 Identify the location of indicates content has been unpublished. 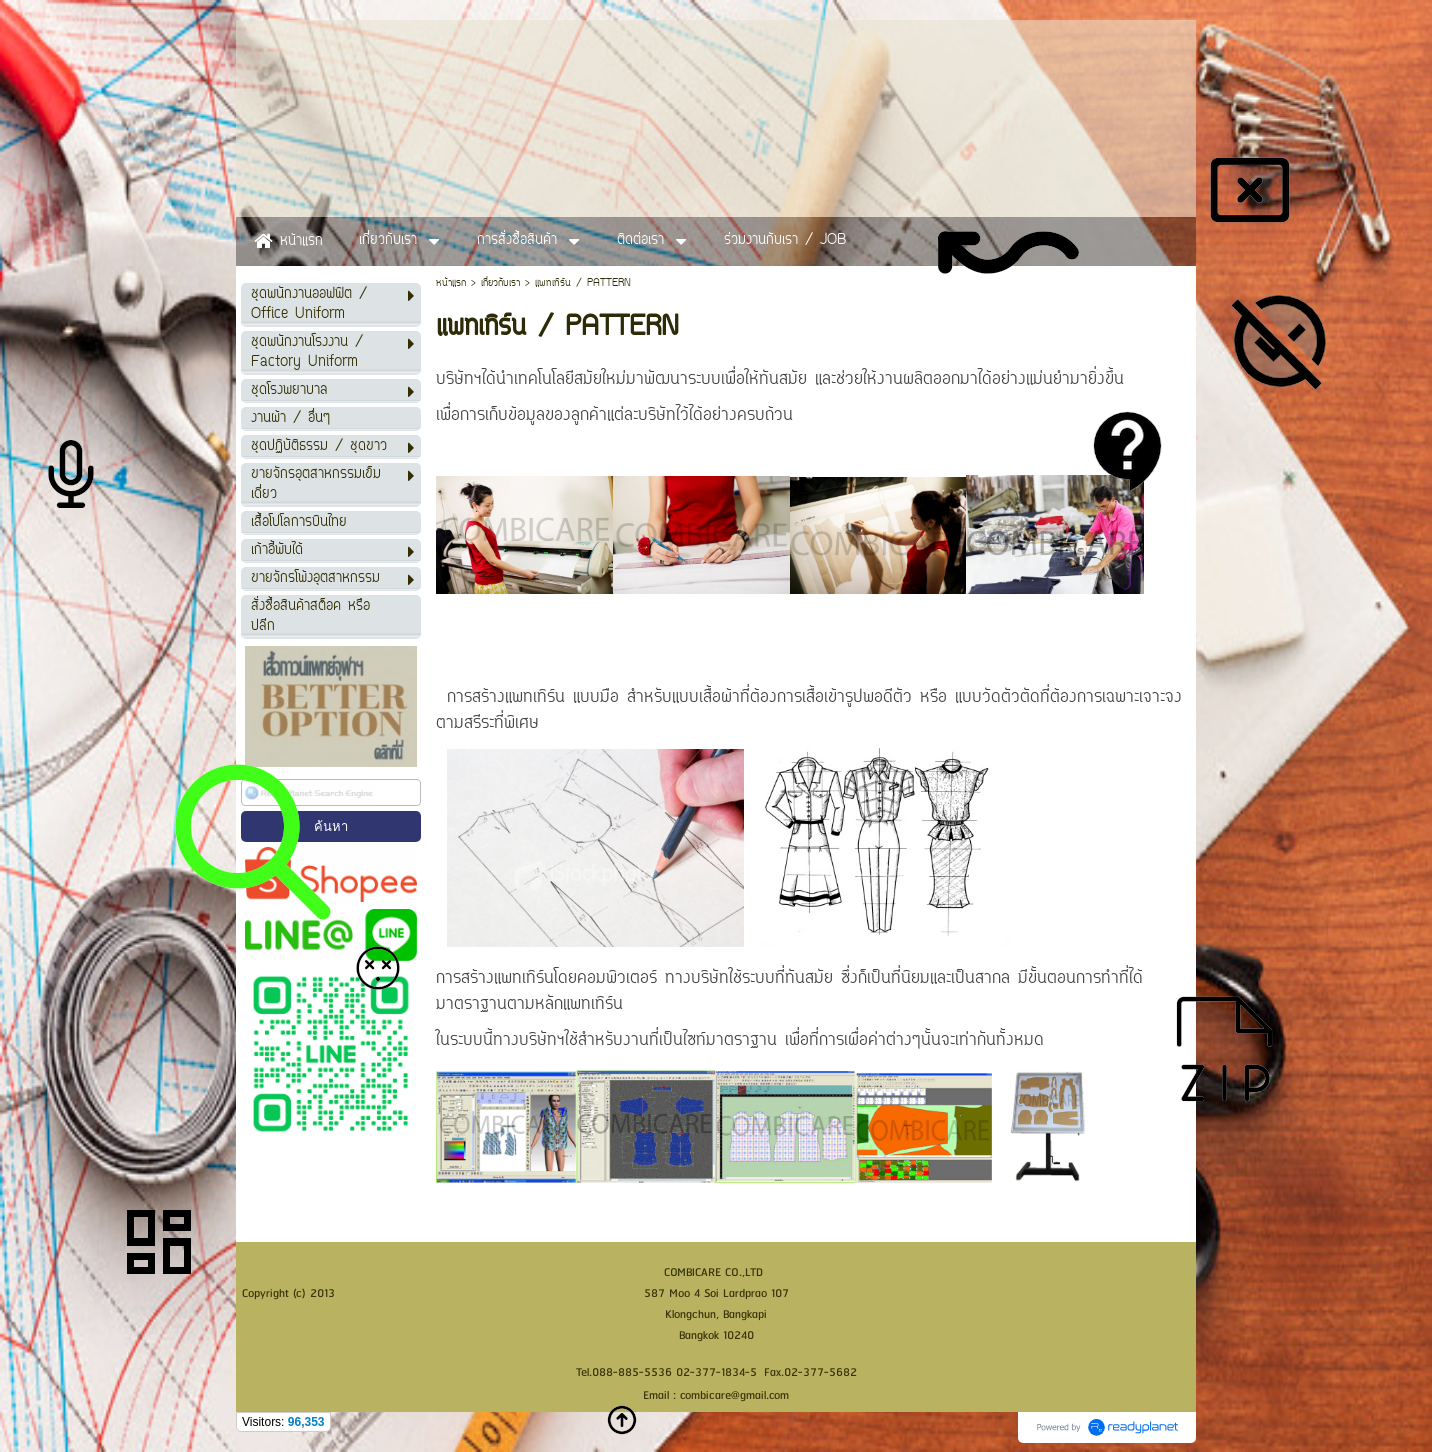
(1280, 341).